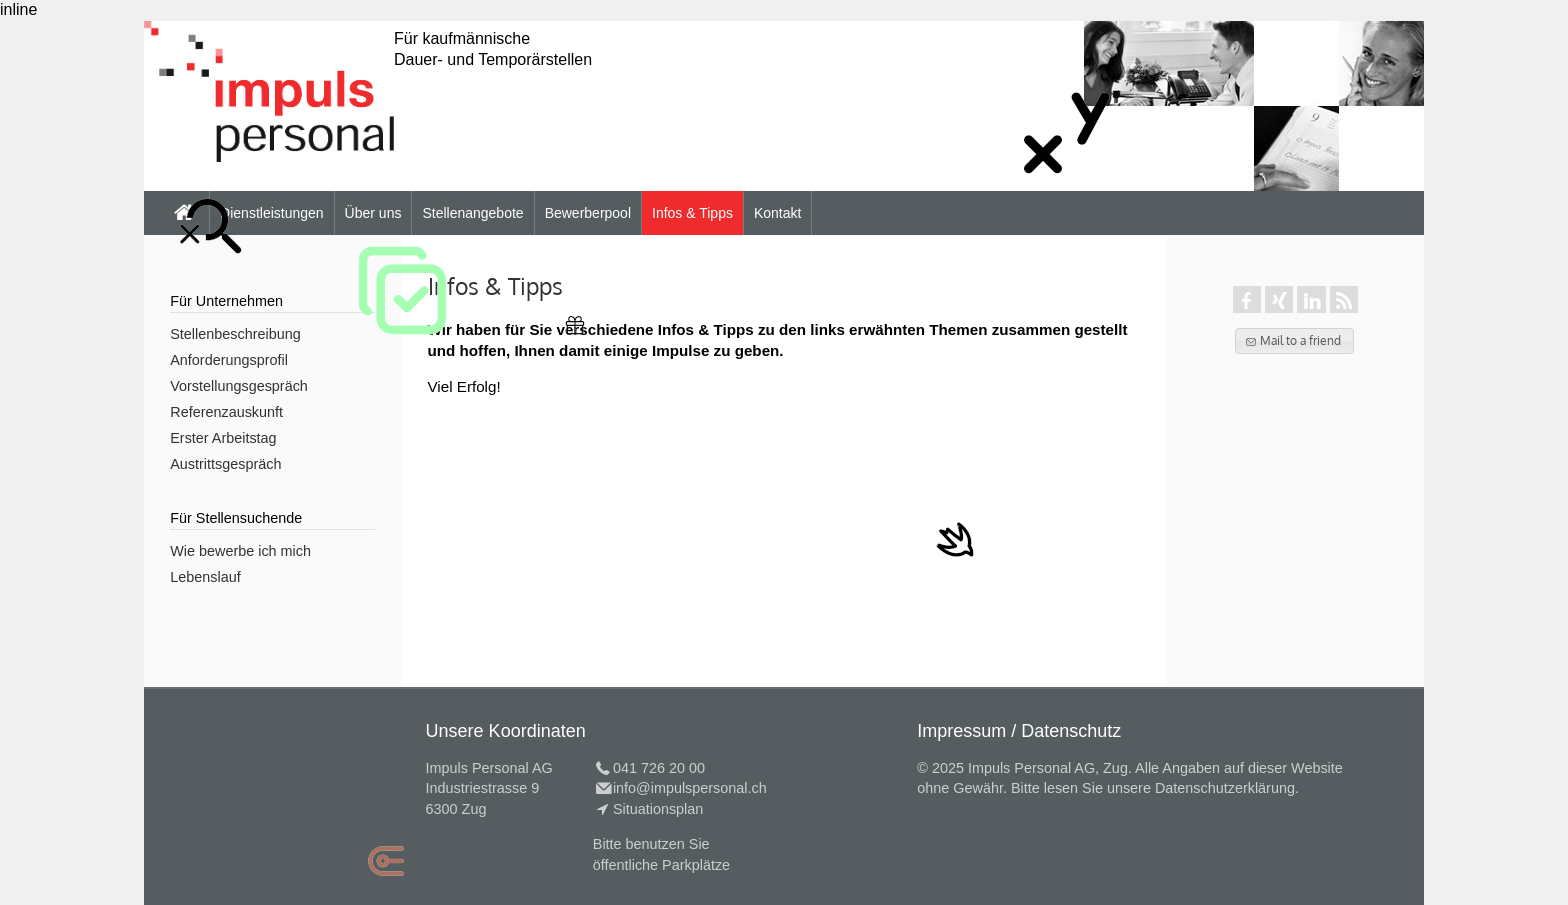  What do you see at coordinates (402, 290) in the screenshot?
I see `content copied successfully to clipboard` at bounding box center [402, 290].